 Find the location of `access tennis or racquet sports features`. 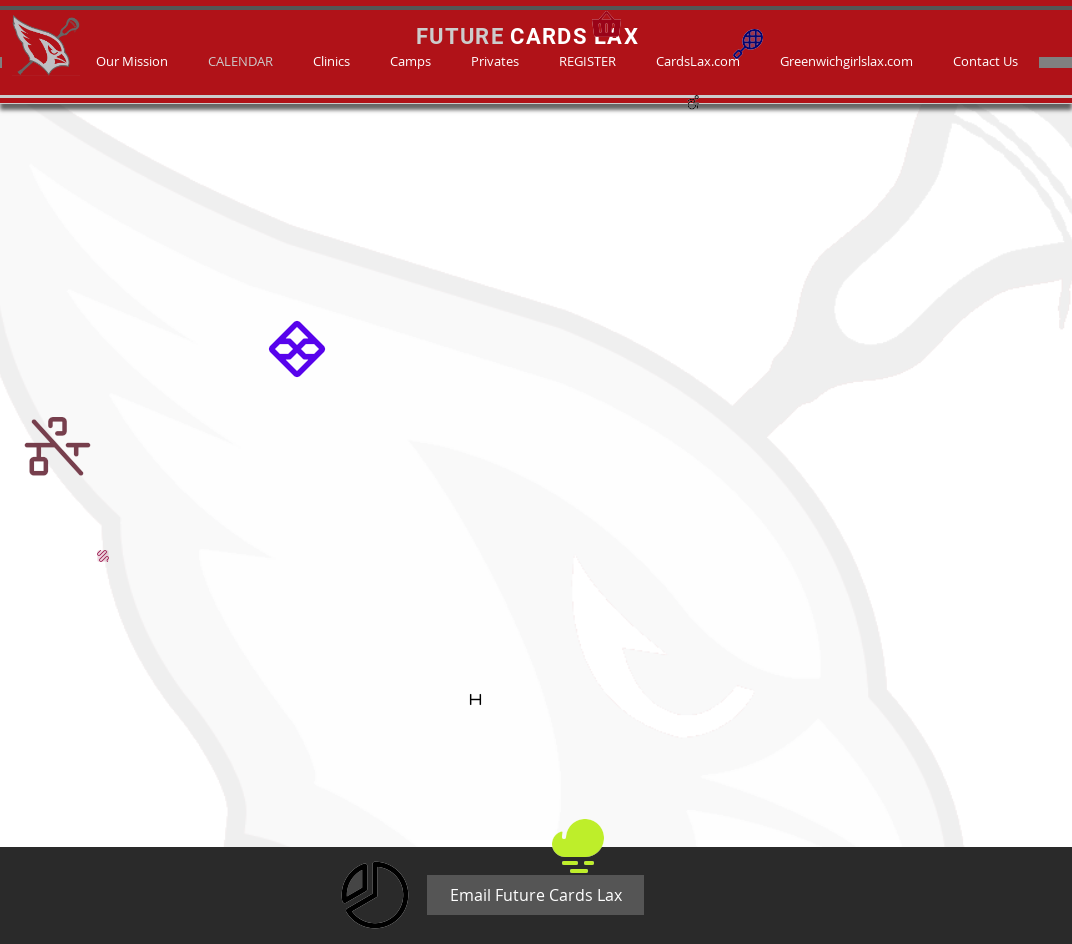

access tennis or racquet sports features is located at coordinates (747, 44).